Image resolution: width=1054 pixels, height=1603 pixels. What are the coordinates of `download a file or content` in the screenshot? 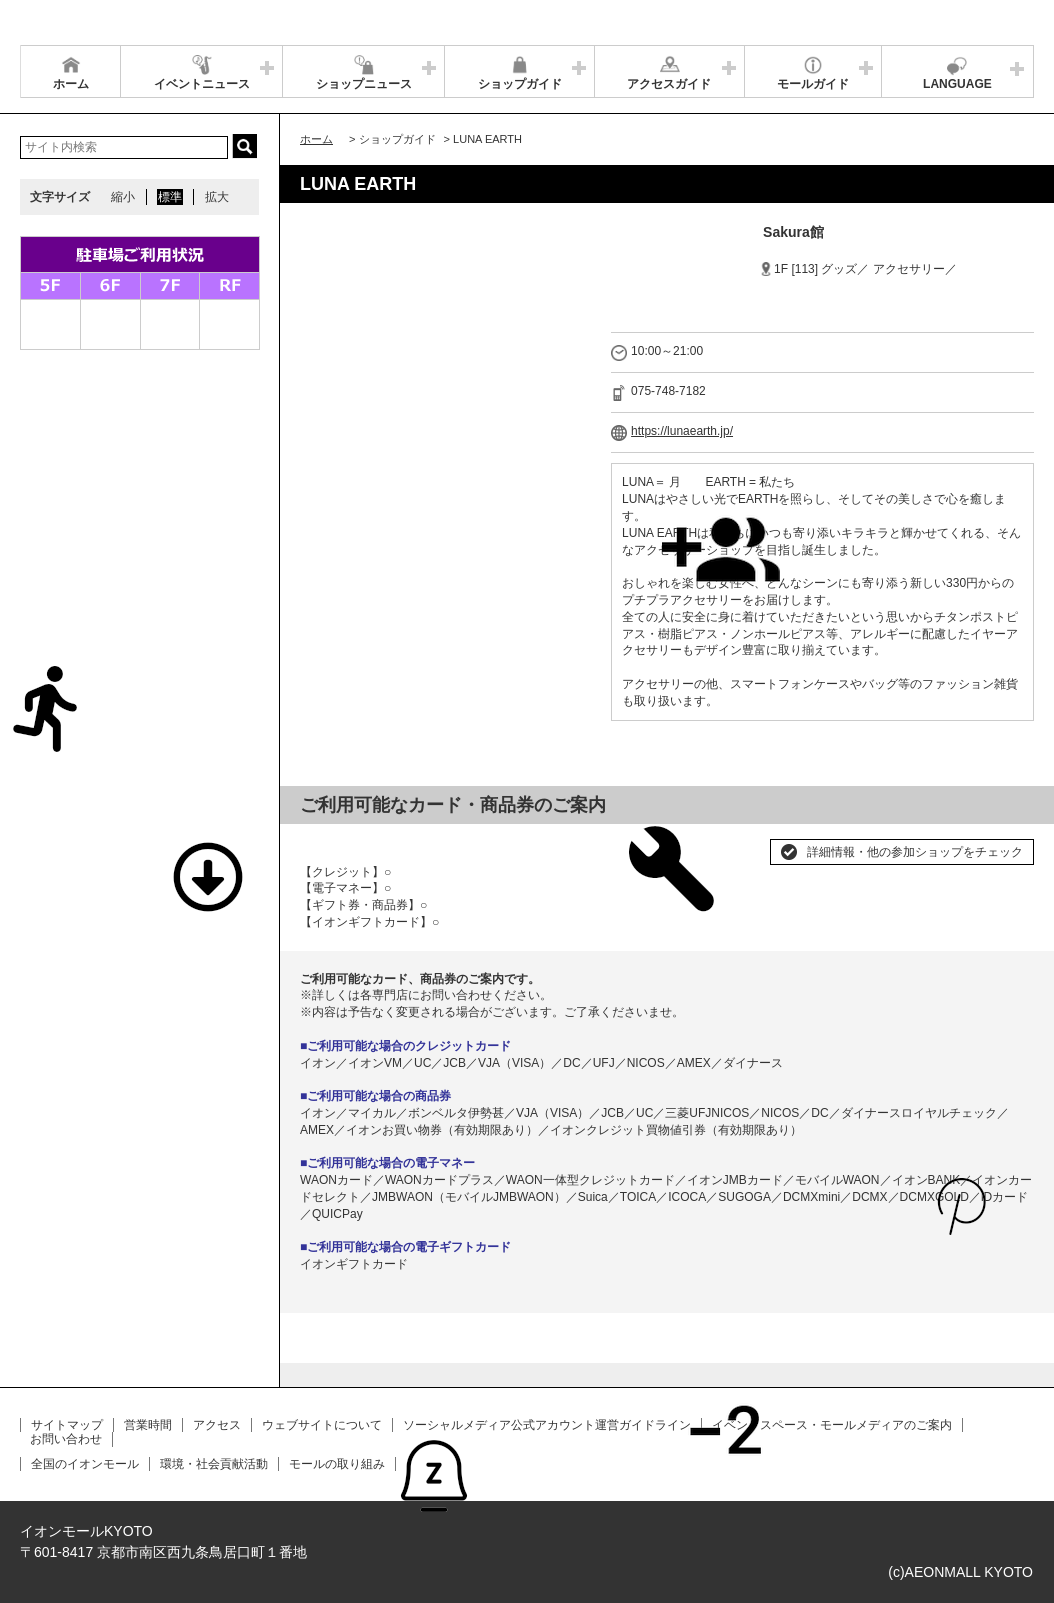 It's located at (208, 877).